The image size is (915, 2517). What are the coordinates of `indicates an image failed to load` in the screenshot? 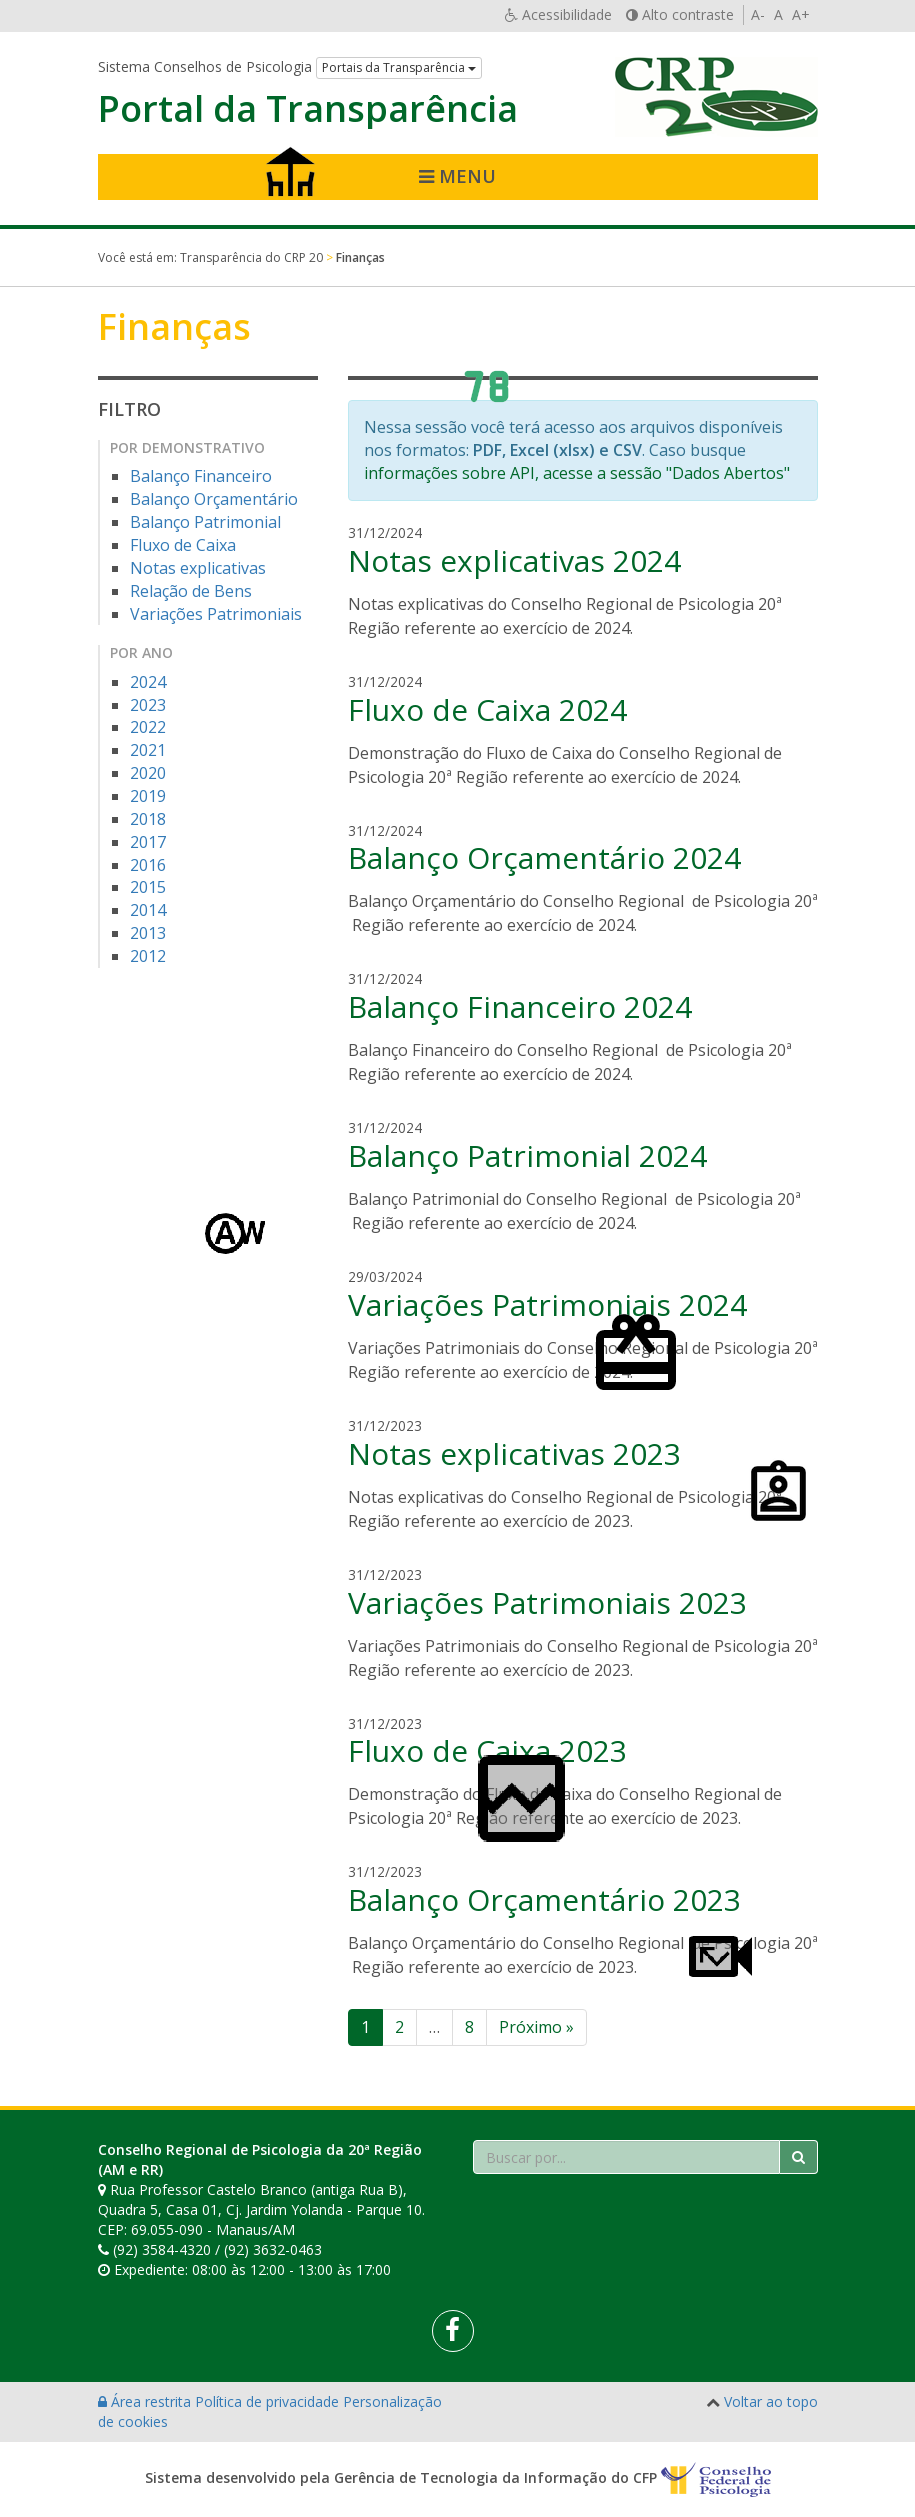 It's located at (521, 1798).